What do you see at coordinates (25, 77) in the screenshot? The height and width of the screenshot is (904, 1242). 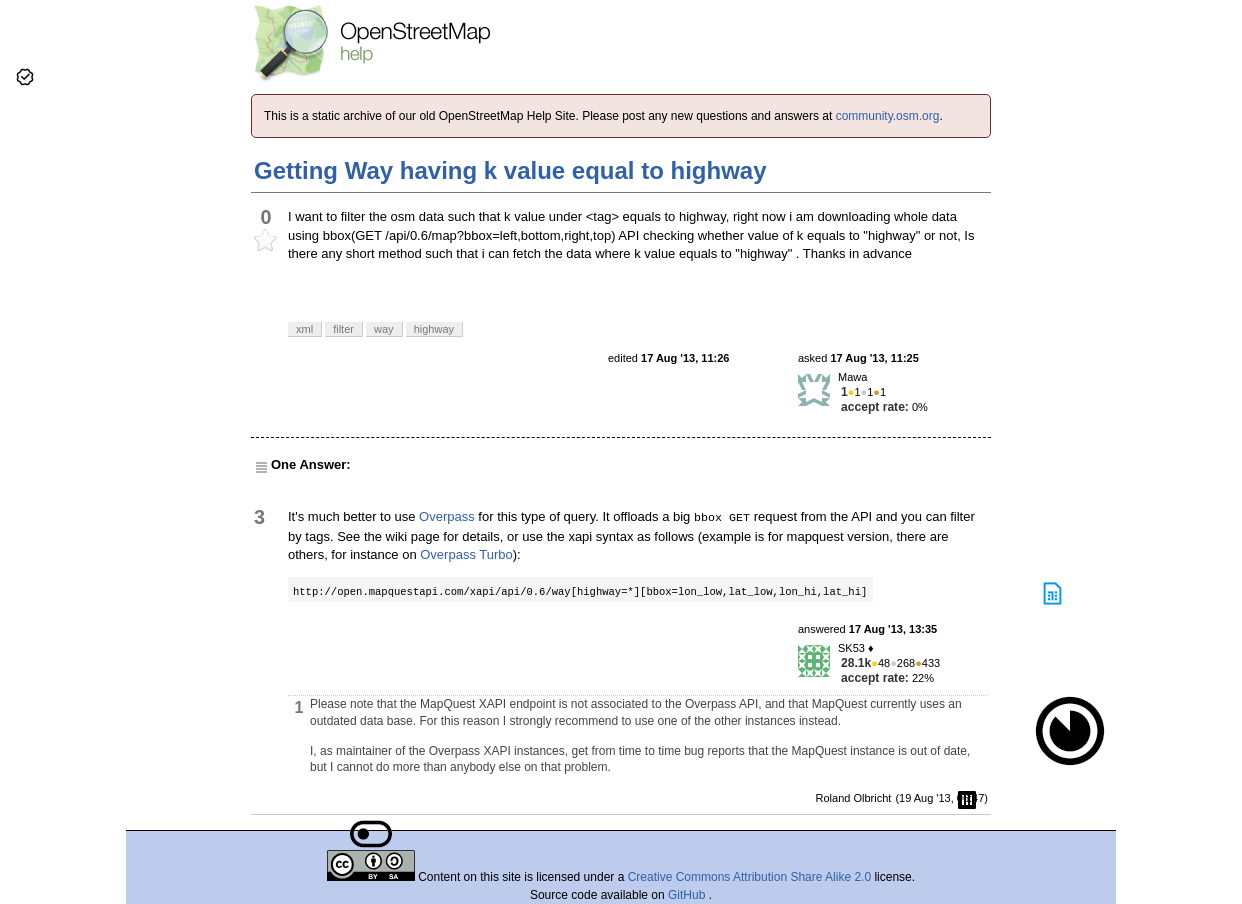 I see `indicates a verified account or profile` at bounding box center [25, 77].